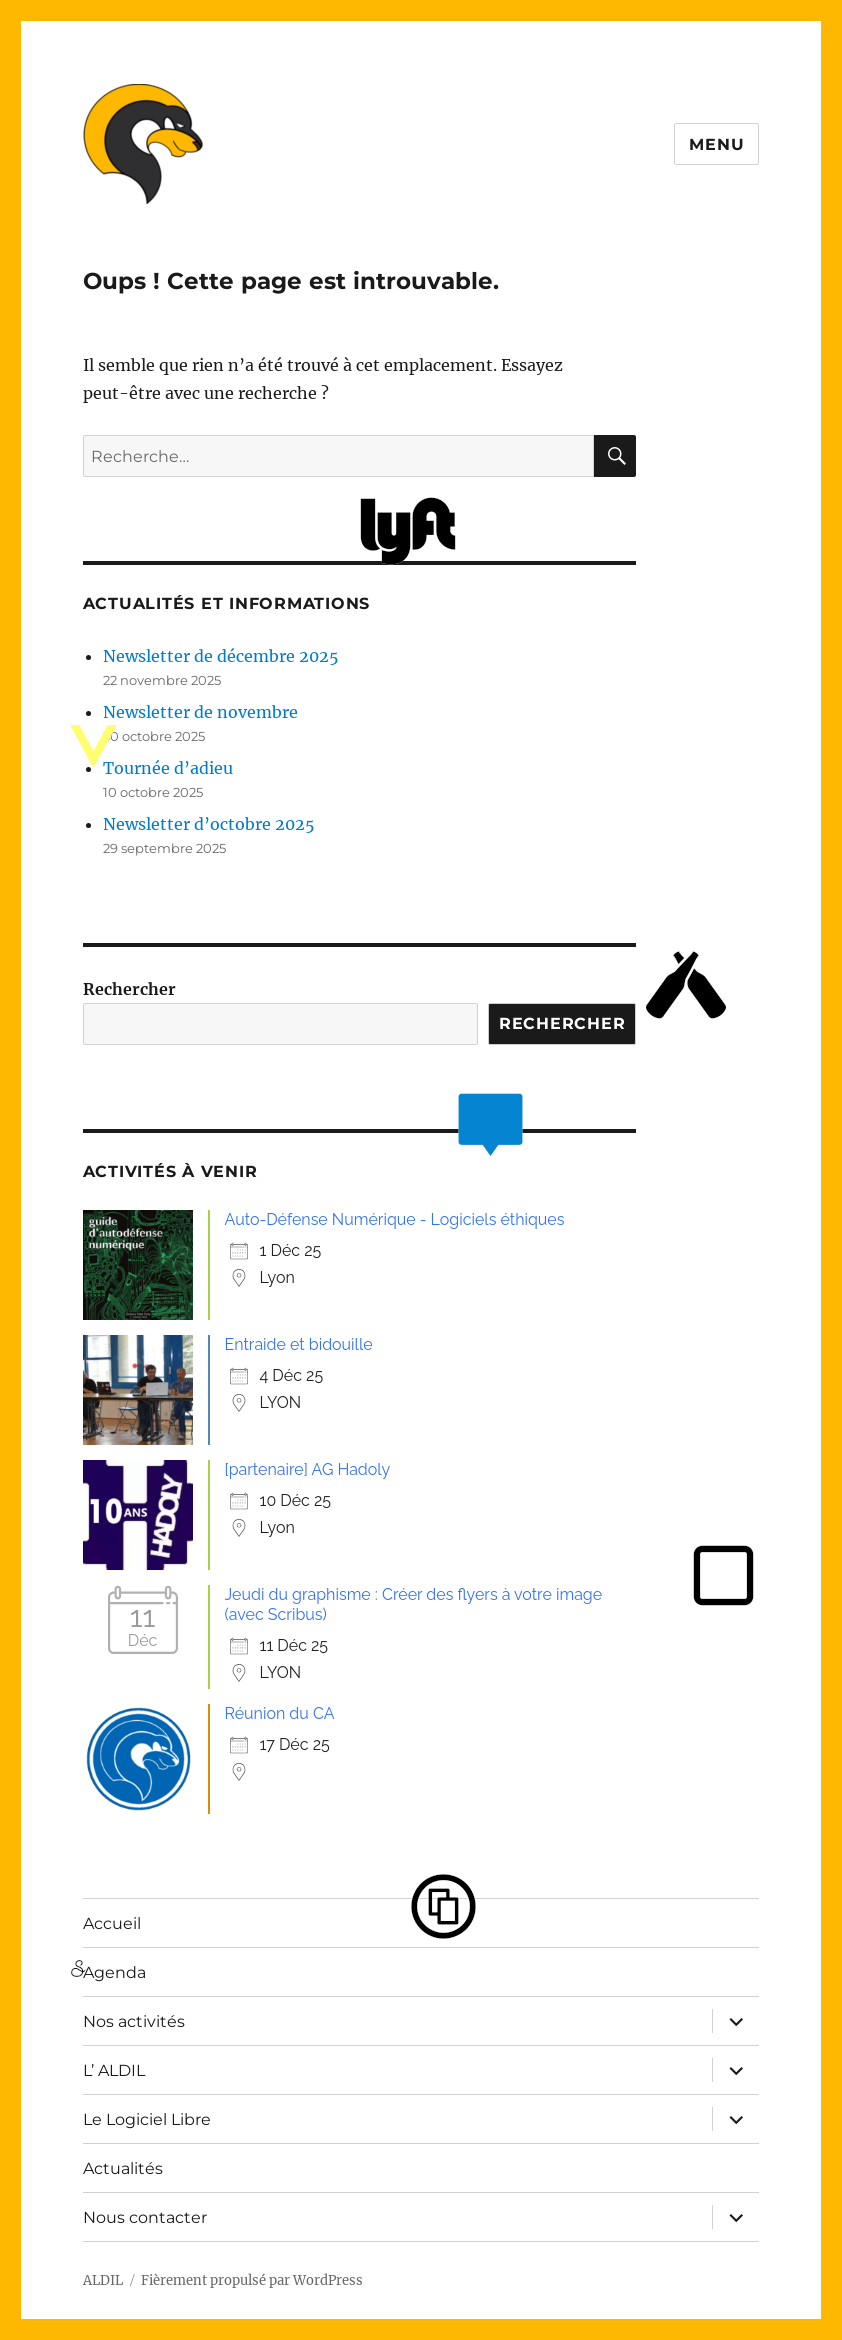 This screenshot has width=842, height=2340. I want to click on indicates content is licensed for sharing under creative commons, so click(443, 1906).